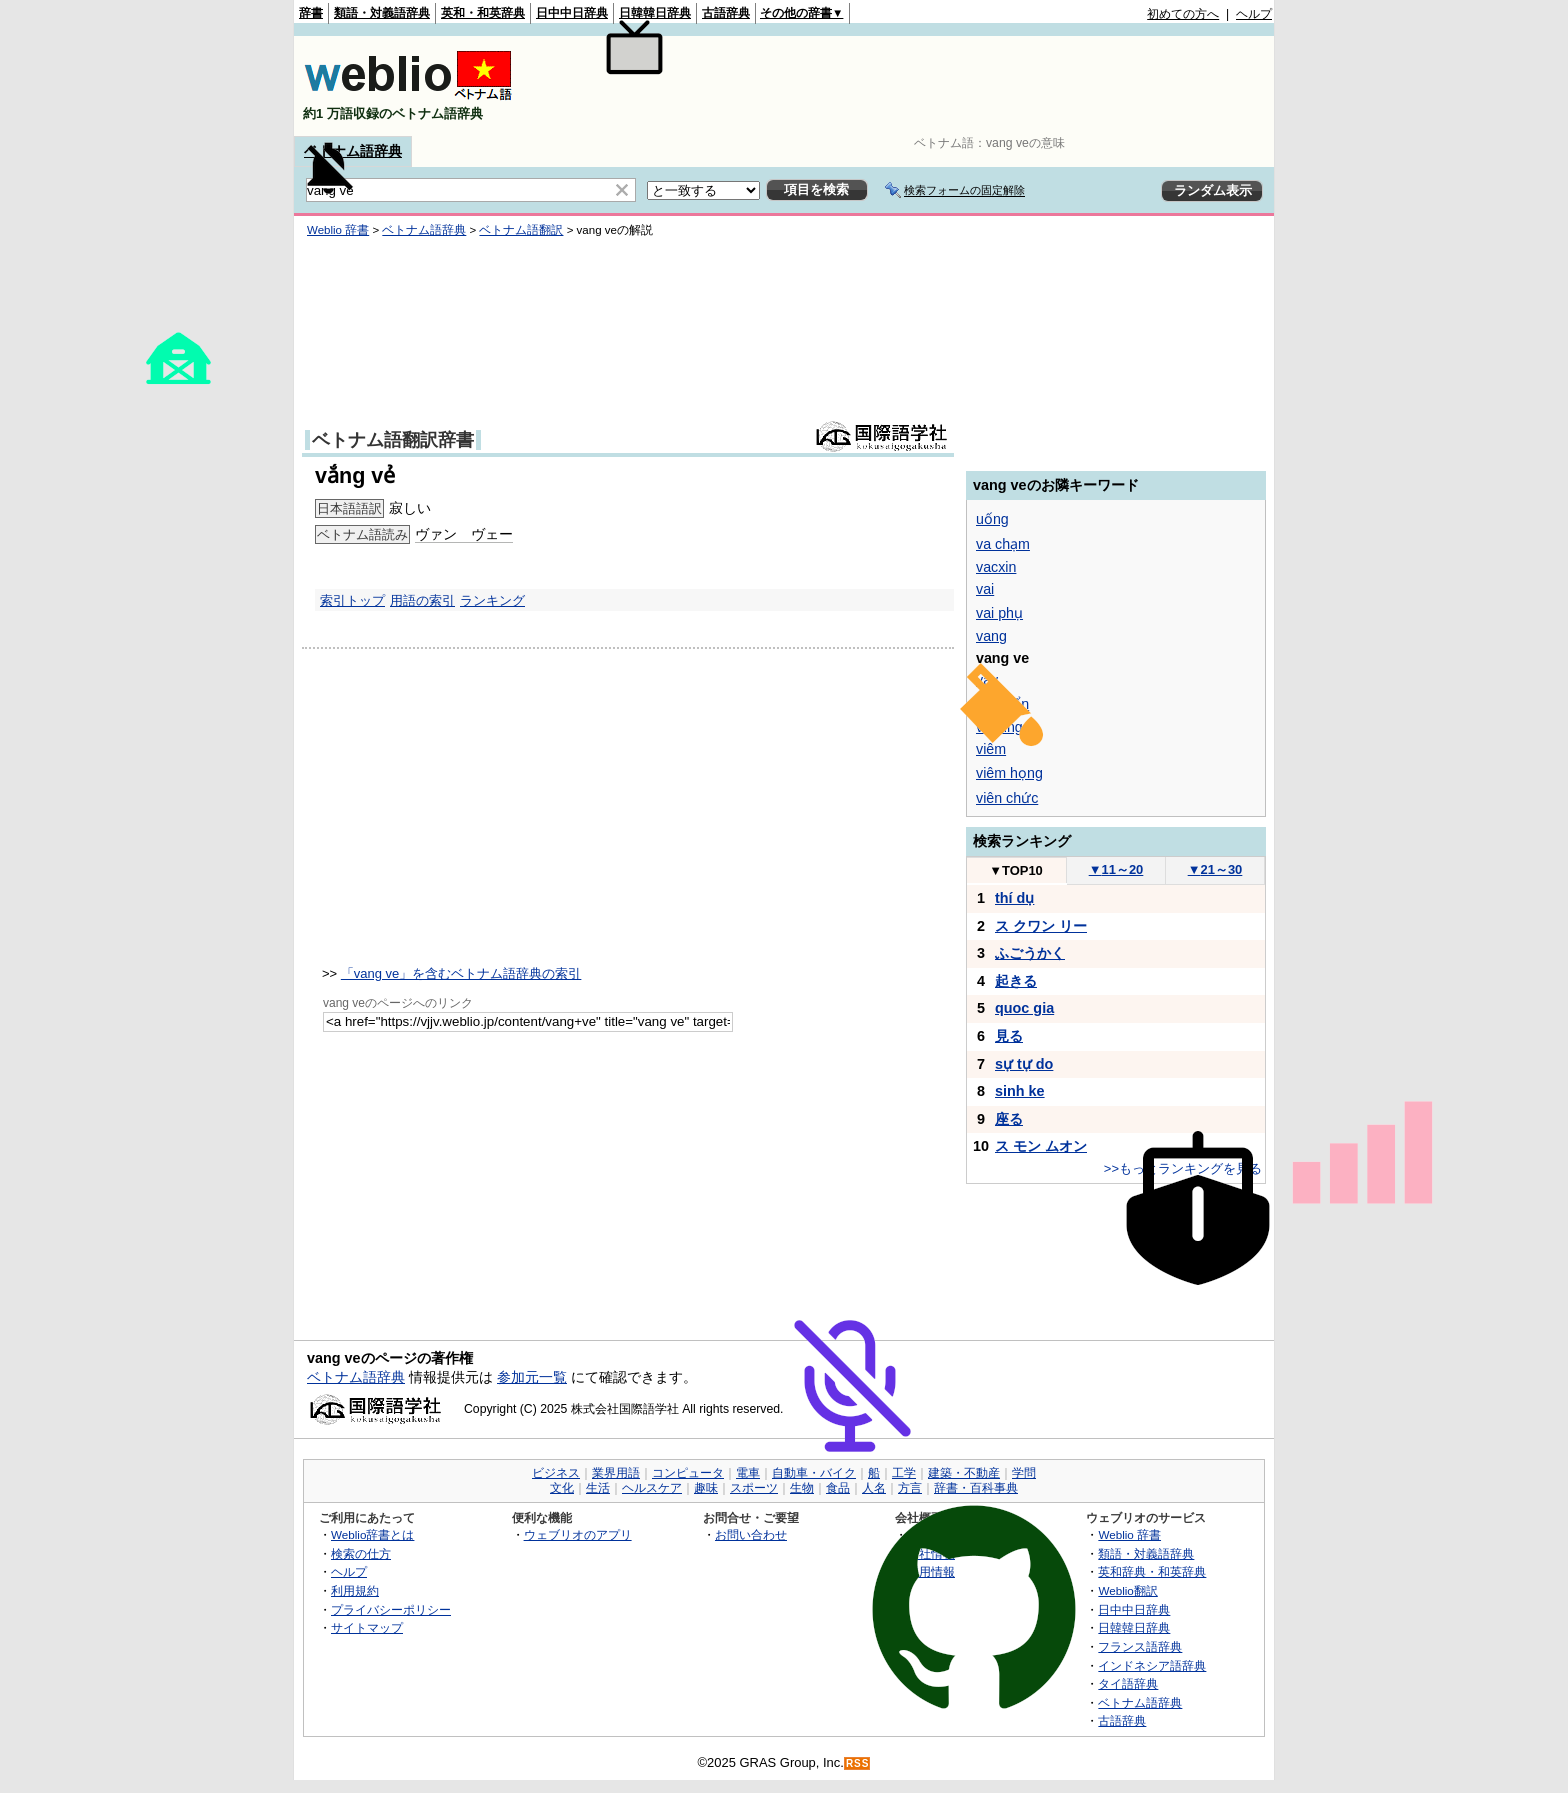  Describe the element at coordinates (974, 1607) in the screenshot. I see `view project on GitHub` at that location.